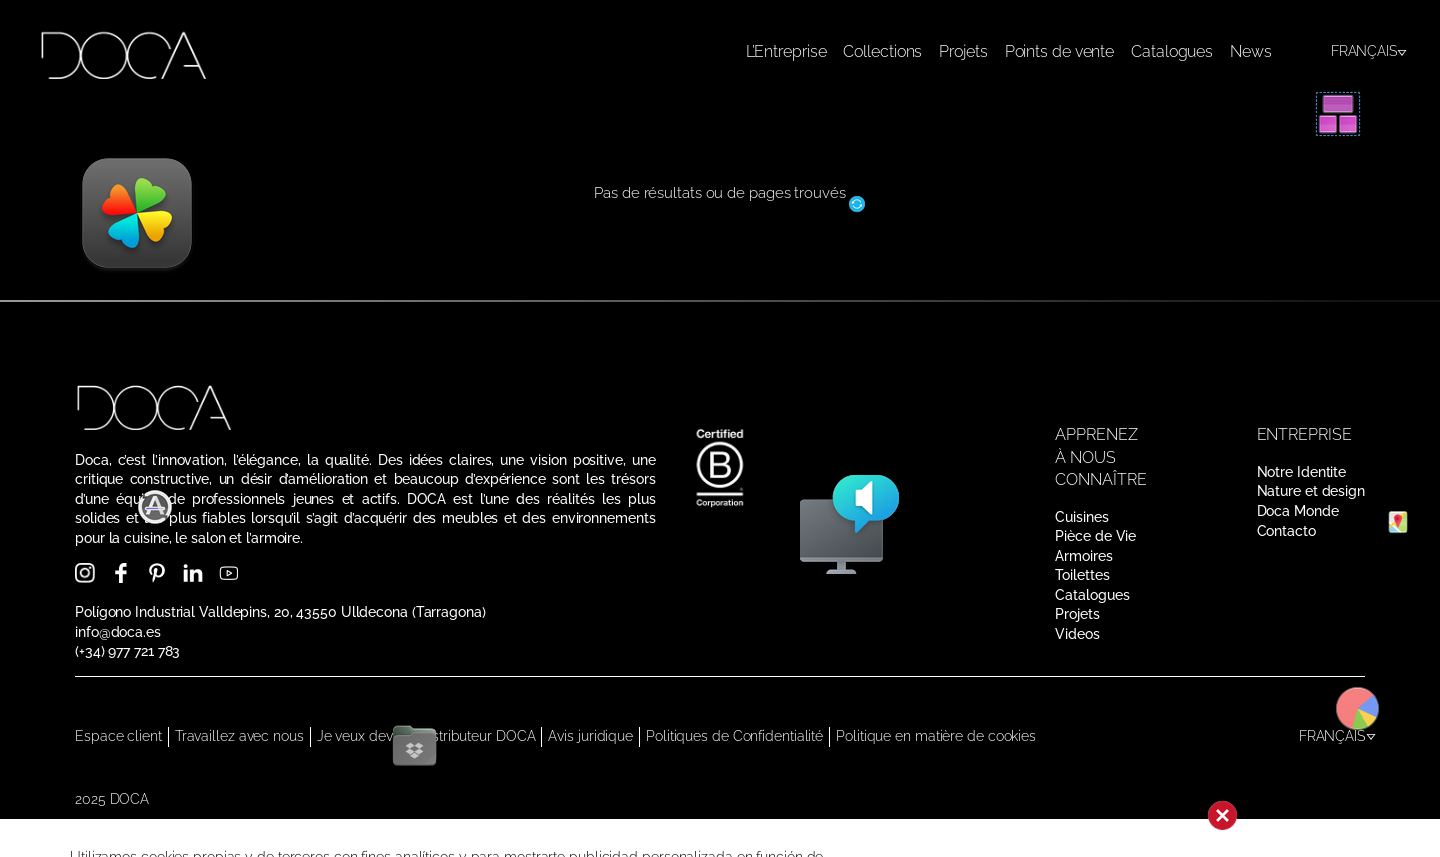 The width and height of the screenshot is (1440, 857). What do you see at coordinates (1222, 815) in the screenshot?
I see `cancel or stop the current action` at bounding box center [1222, 815].